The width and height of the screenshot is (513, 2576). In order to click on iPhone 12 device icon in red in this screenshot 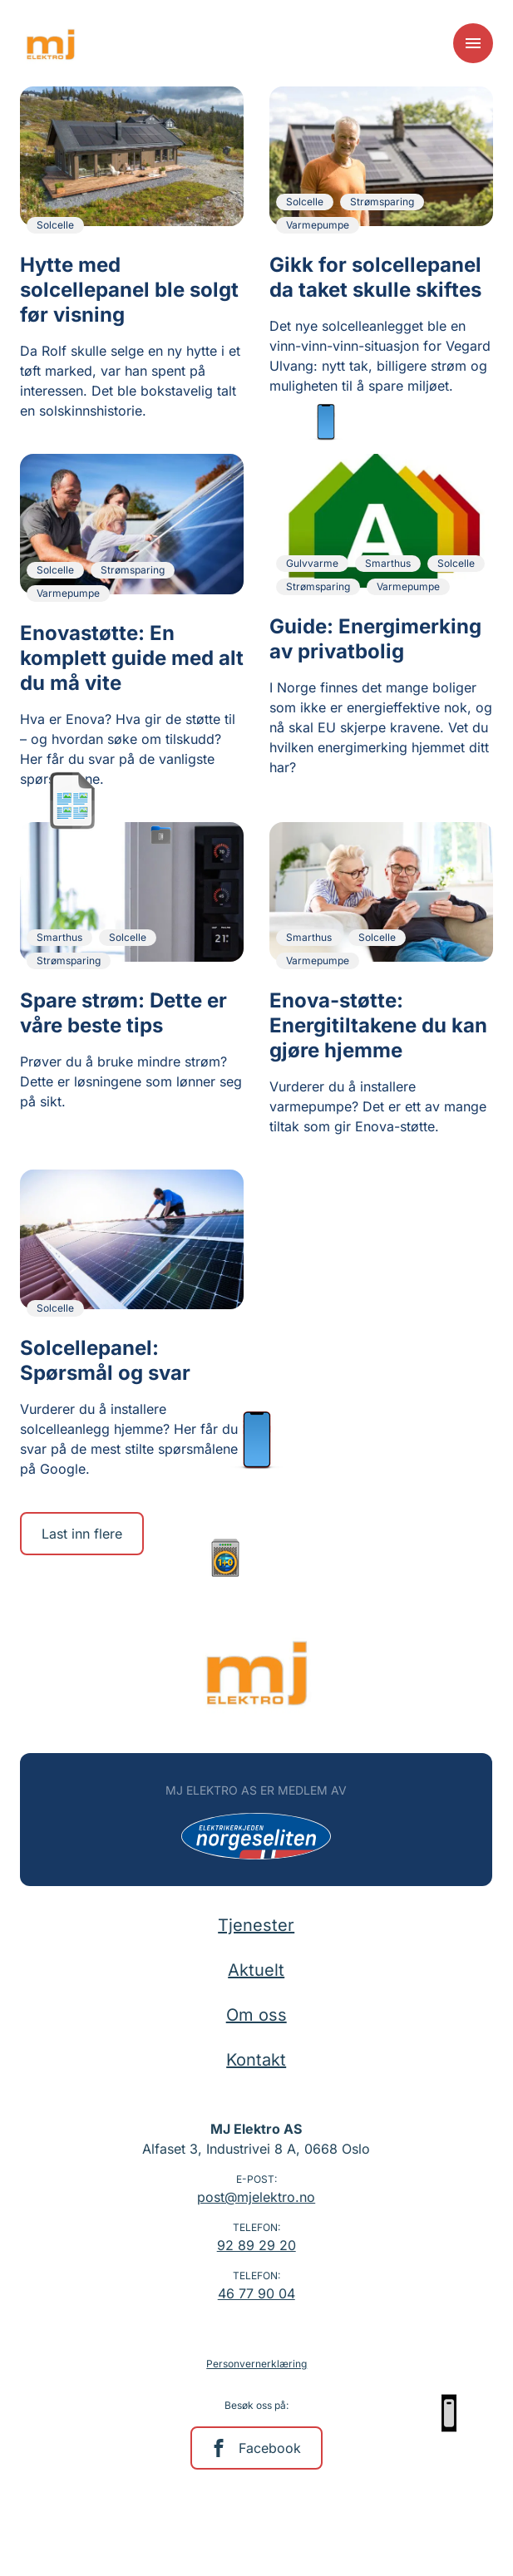, I will do `click(257, 1441)`.